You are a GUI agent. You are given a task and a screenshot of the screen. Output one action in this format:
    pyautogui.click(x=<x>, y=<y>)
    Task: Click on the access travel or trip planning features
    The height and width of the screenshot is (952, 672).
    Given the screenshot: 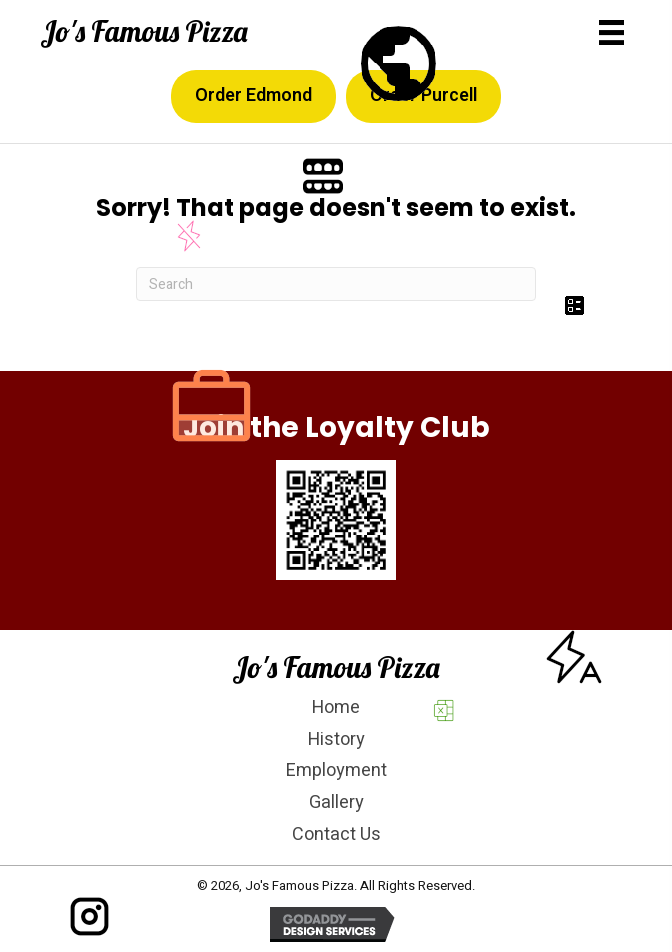 What is the action you would take?
    pyautogui.click(x=211, y=408)
    